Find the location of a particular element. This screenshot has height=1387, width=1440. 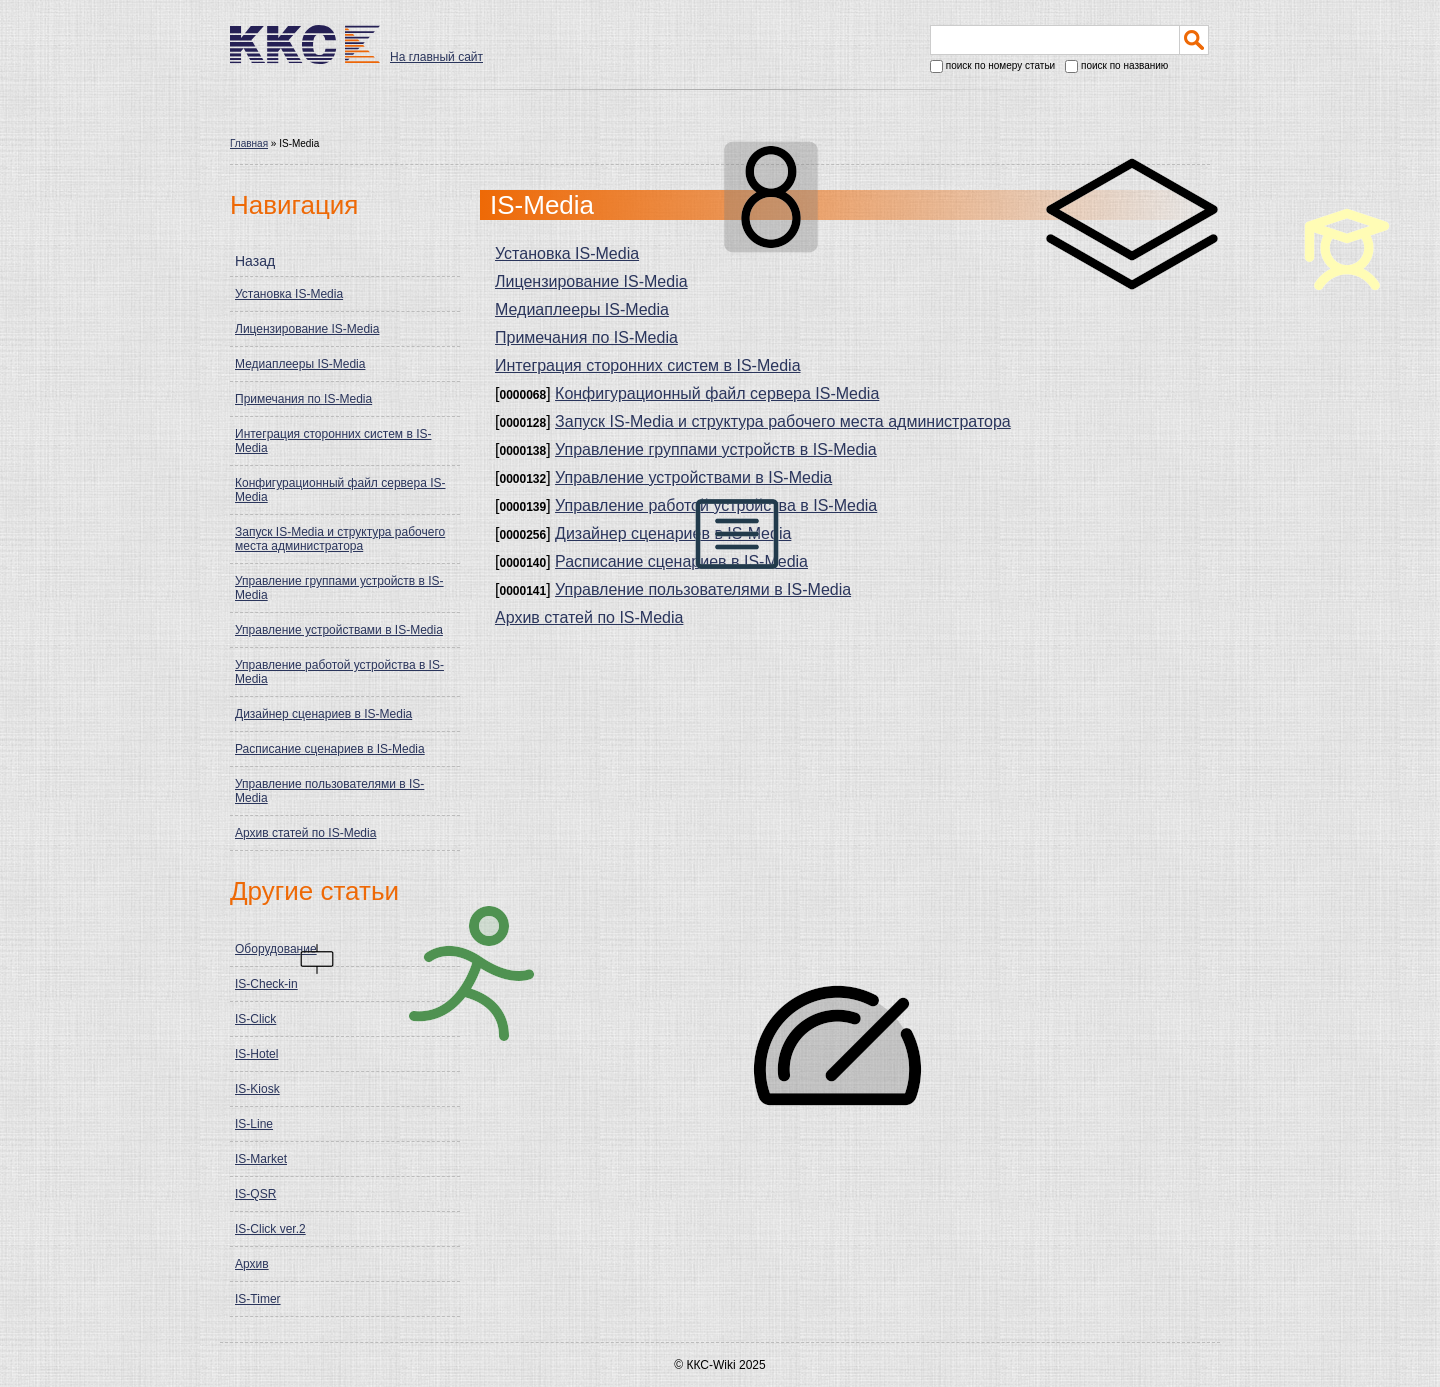

view student profile is located at coordinates (1347, 251).